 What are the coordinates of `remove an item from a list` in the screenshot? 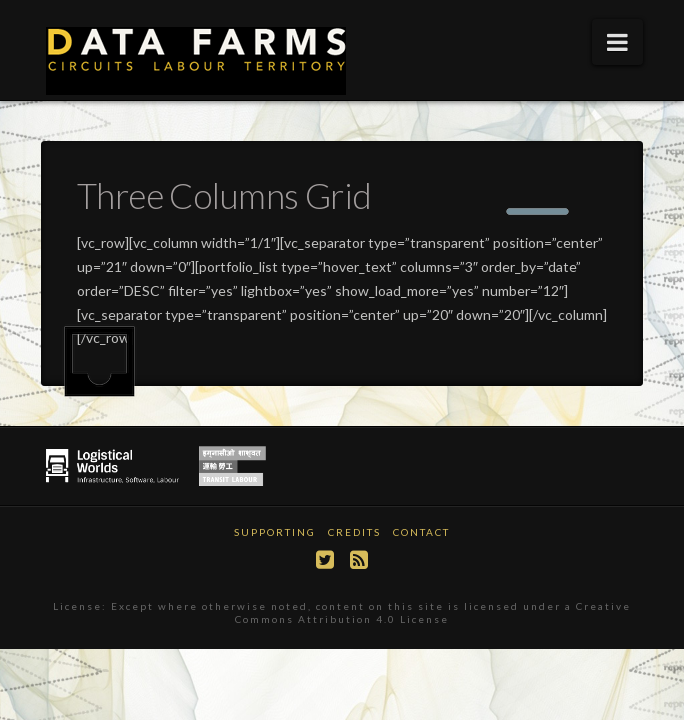 It's located at (537, 211).